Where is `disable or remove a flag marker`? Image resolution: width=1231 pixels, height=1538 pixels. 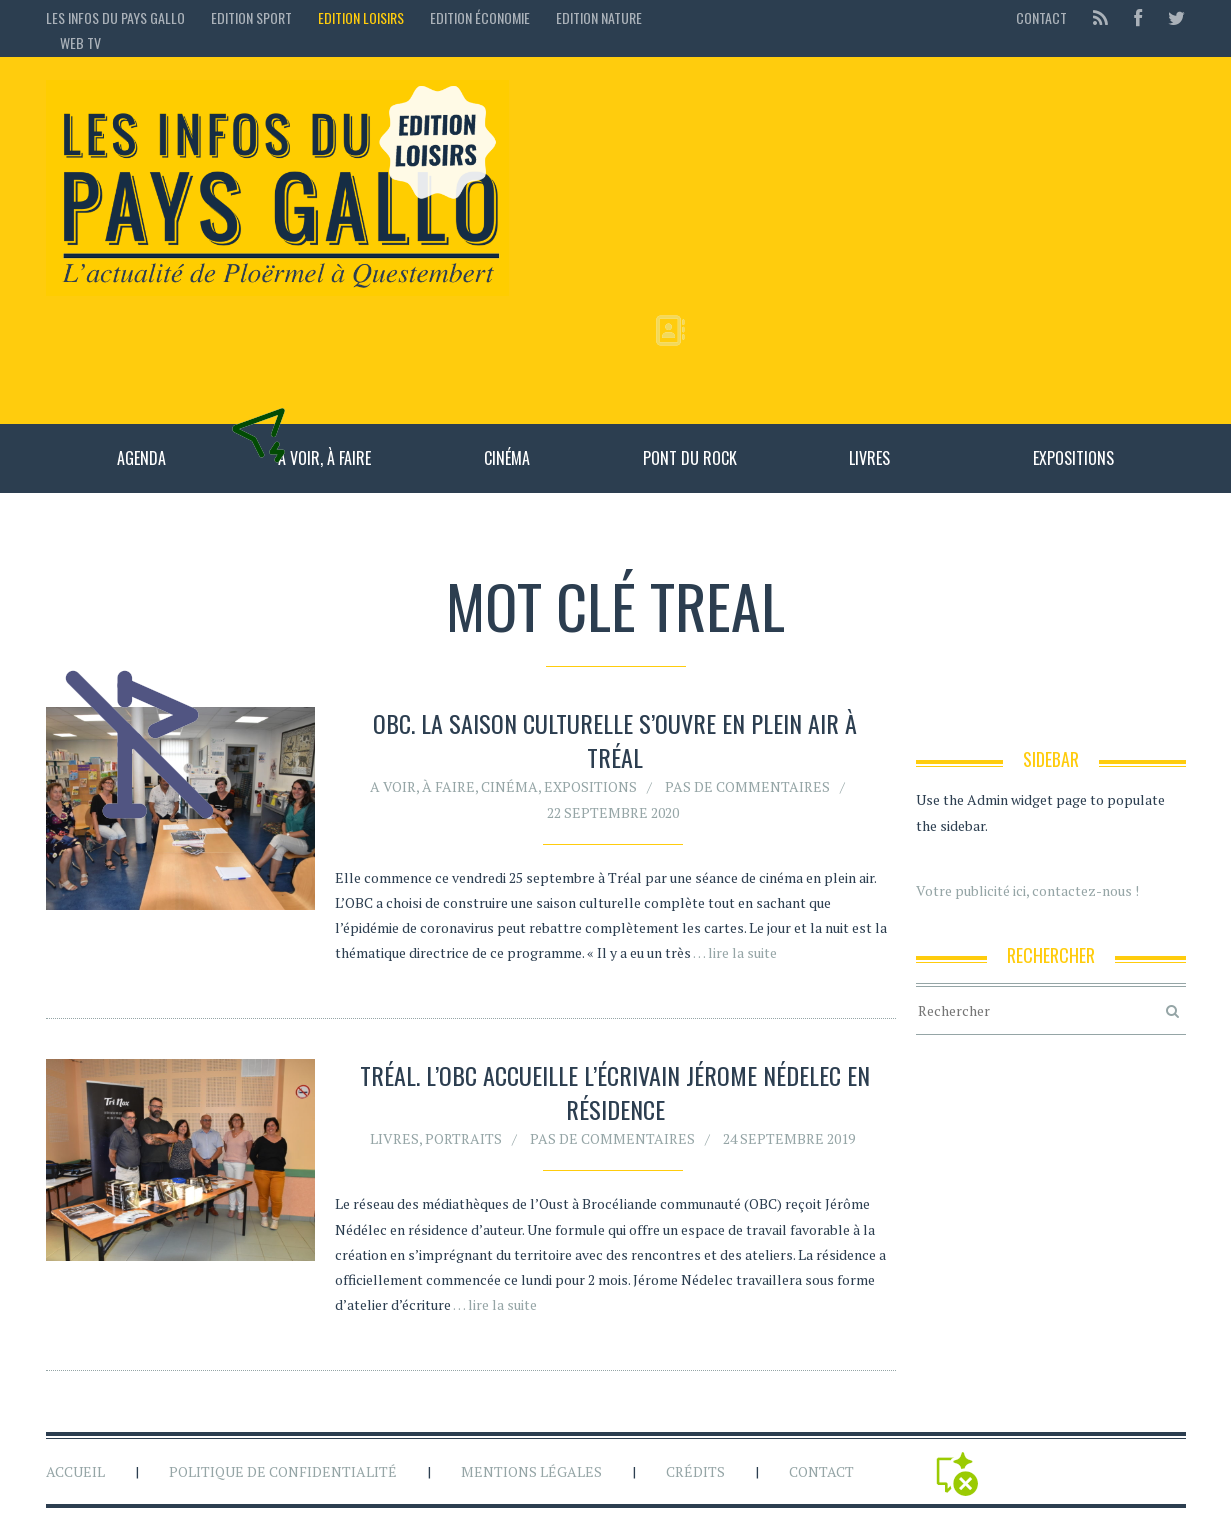 disable or remove a flag marker is located at coordinates (139, 744).